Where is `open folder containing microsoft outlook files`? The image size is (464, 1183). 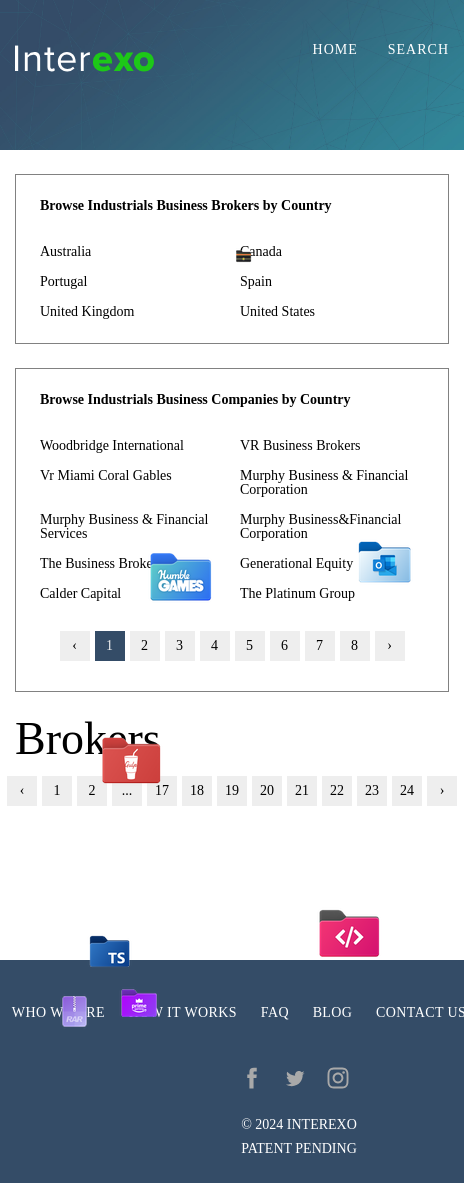 open folder containing microsoft outlook files is located at coordinates (384, 563).